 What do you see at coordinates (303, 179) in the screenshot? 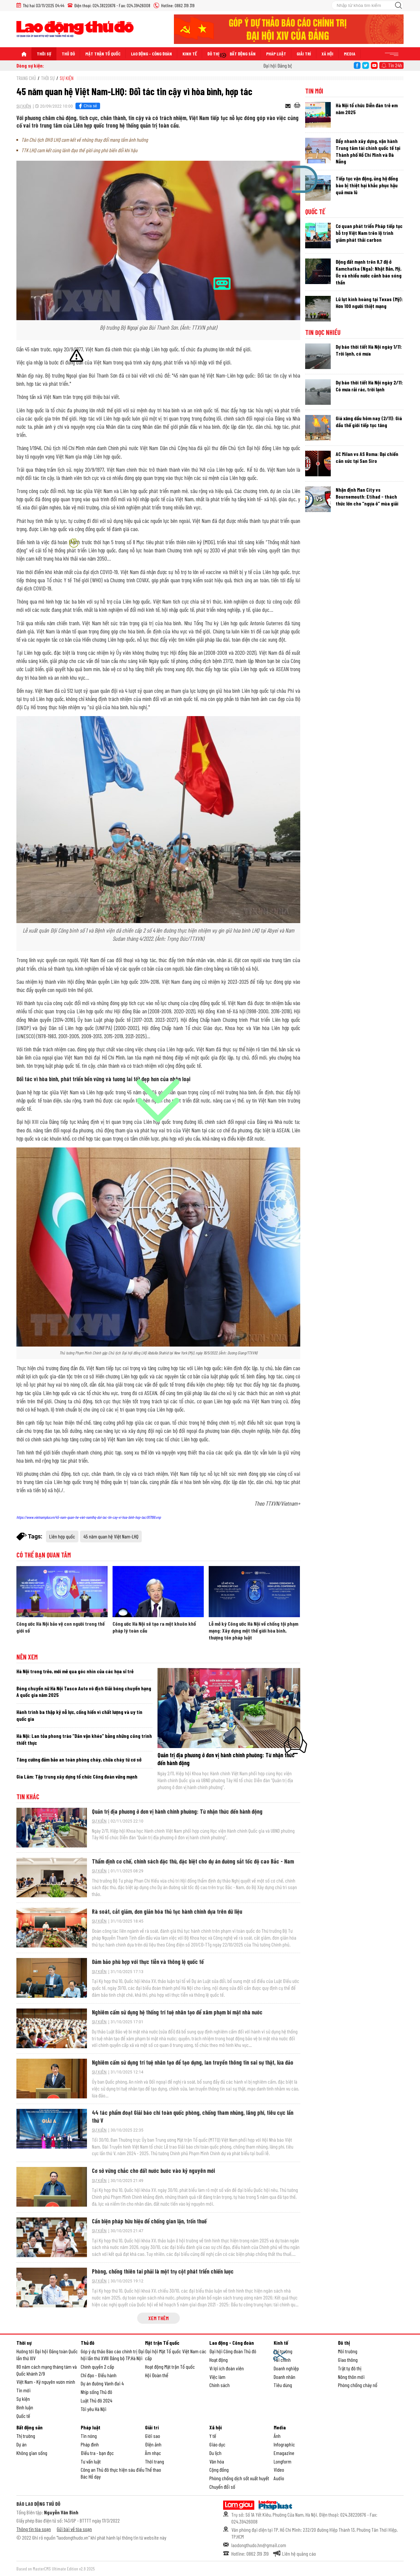
I see `indicates a proper superset relationship in mathematical notation` at bounding box center [303, 179].